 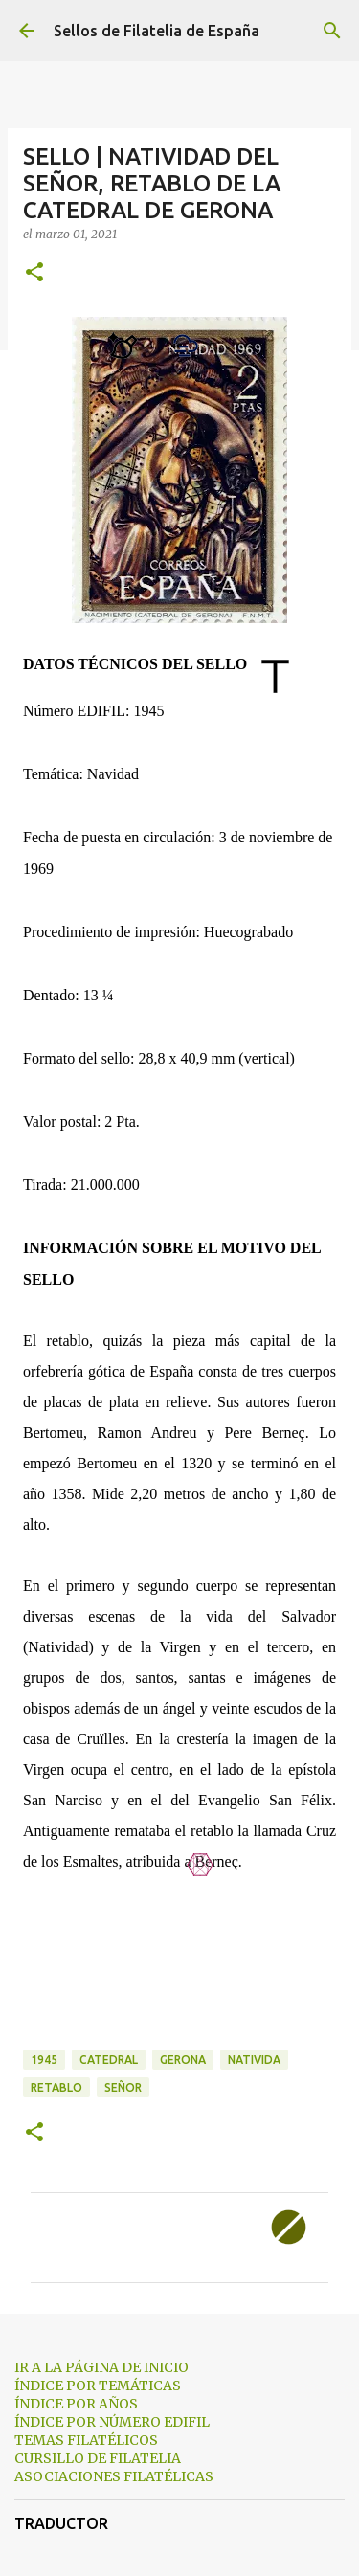 What do you see at coordinates (275, 675) in the screenshot?
I see `insert or edit text` at bounding box center [275, 675].